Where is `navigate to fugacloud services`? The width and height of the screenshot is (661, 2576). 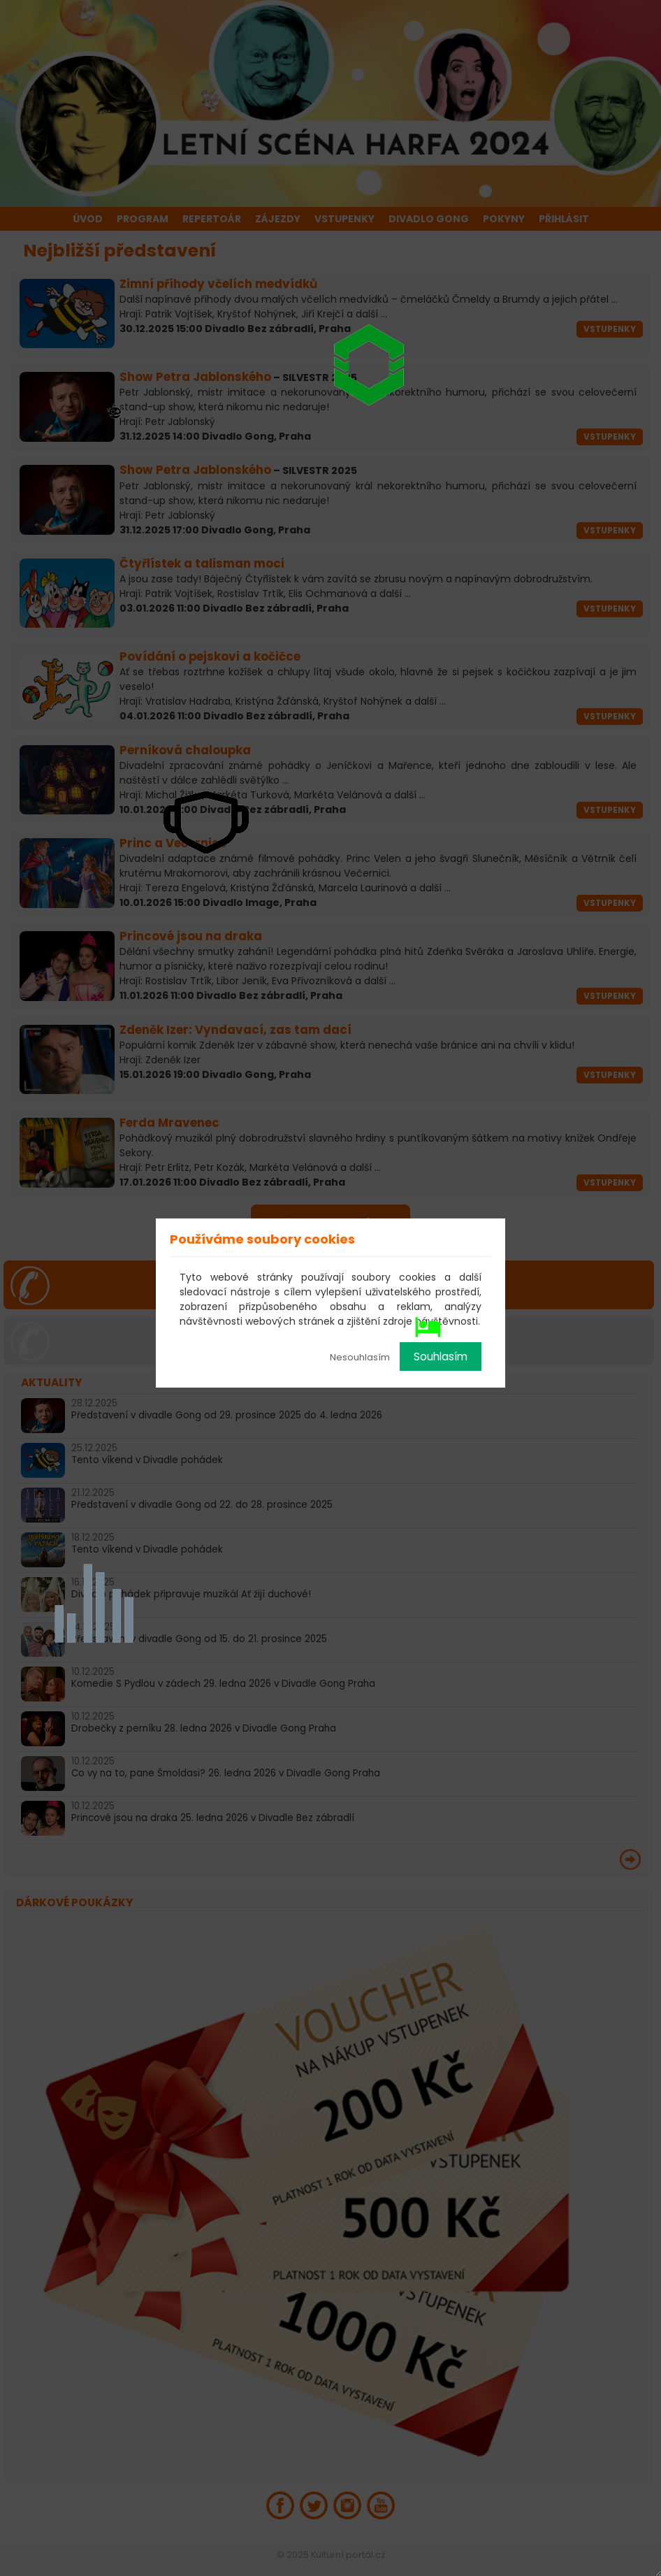 navigate to fugacloud services is located at coordinates (369, 365).